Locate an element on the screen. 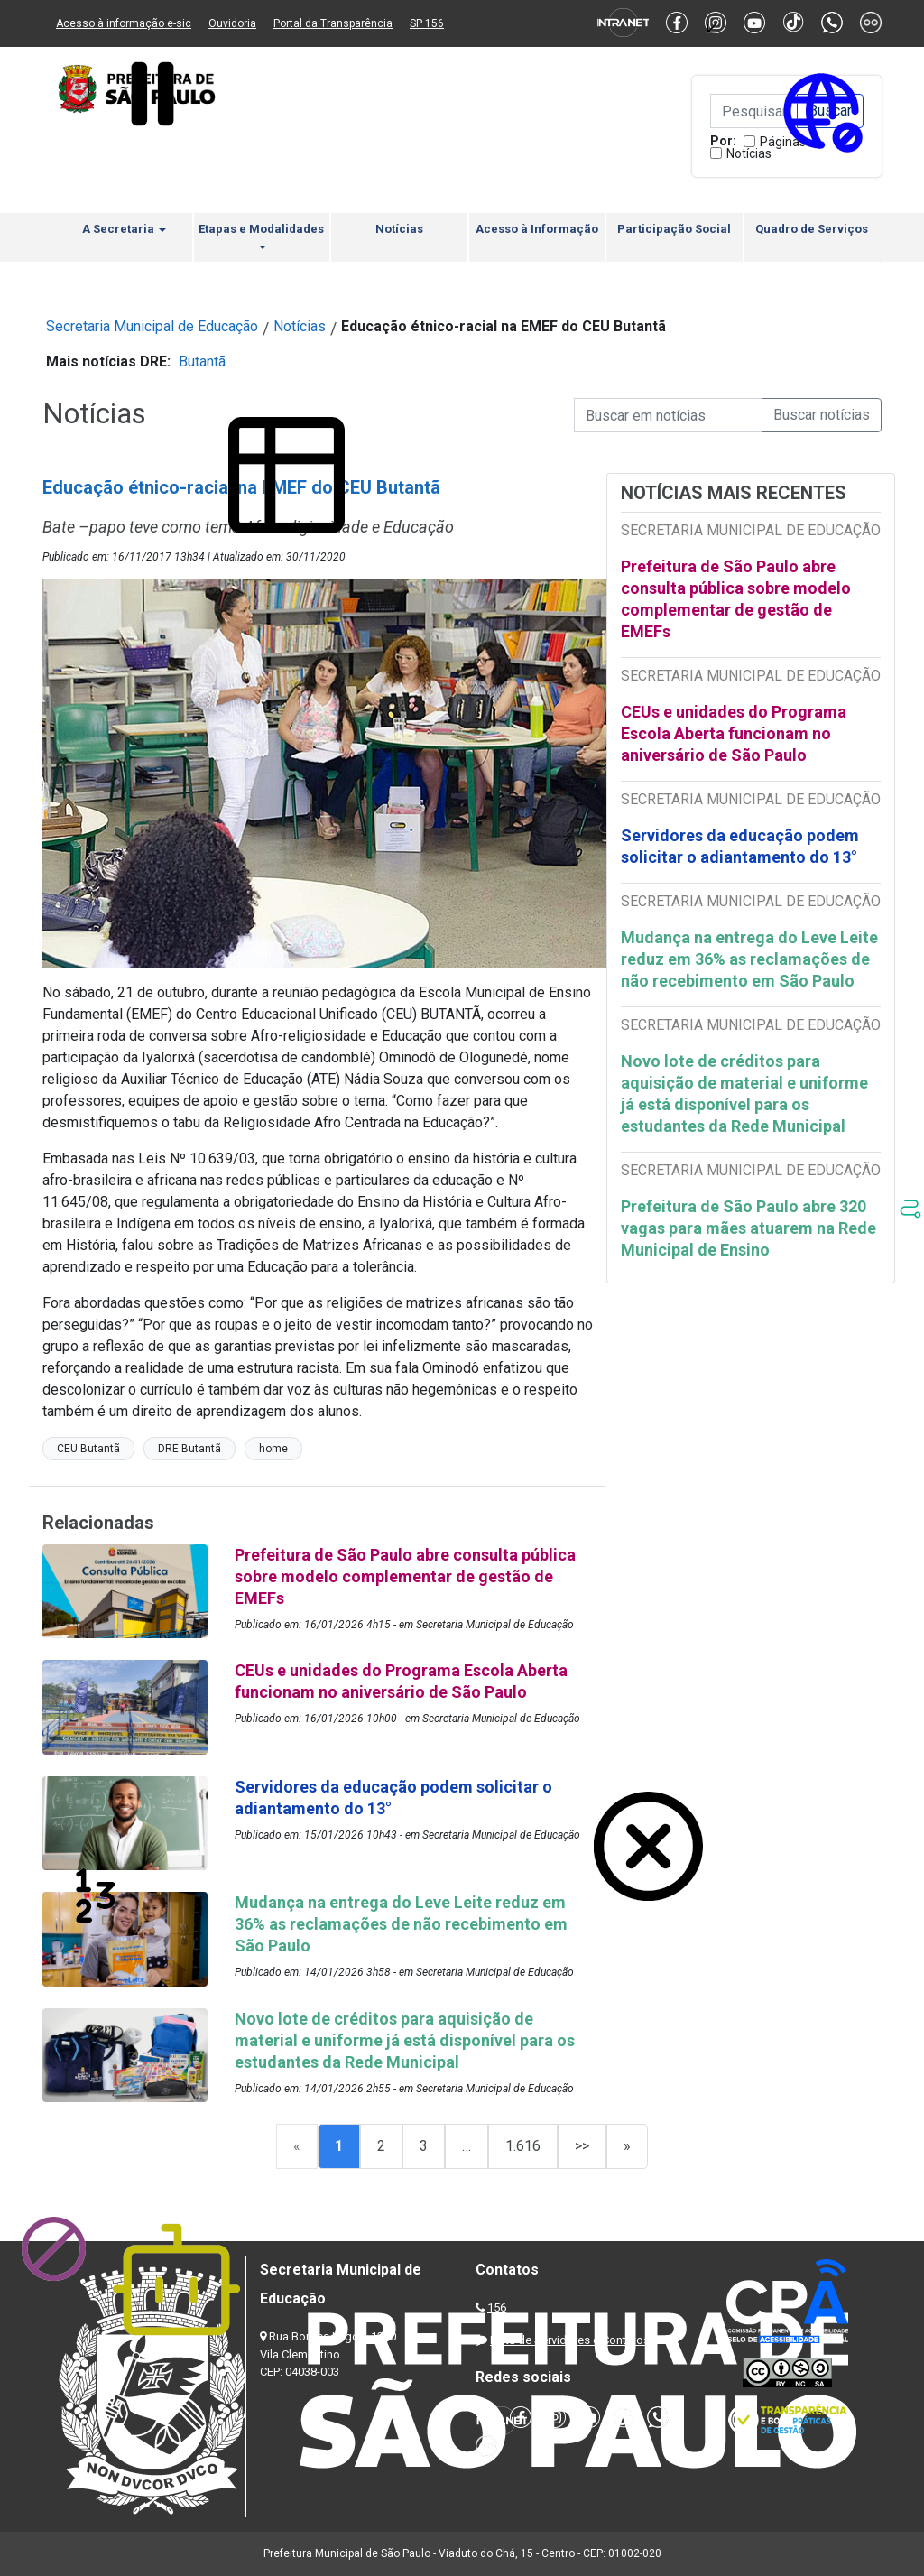 The image size is (924, 2576). pause media playback is located at coordinates (152, 94).